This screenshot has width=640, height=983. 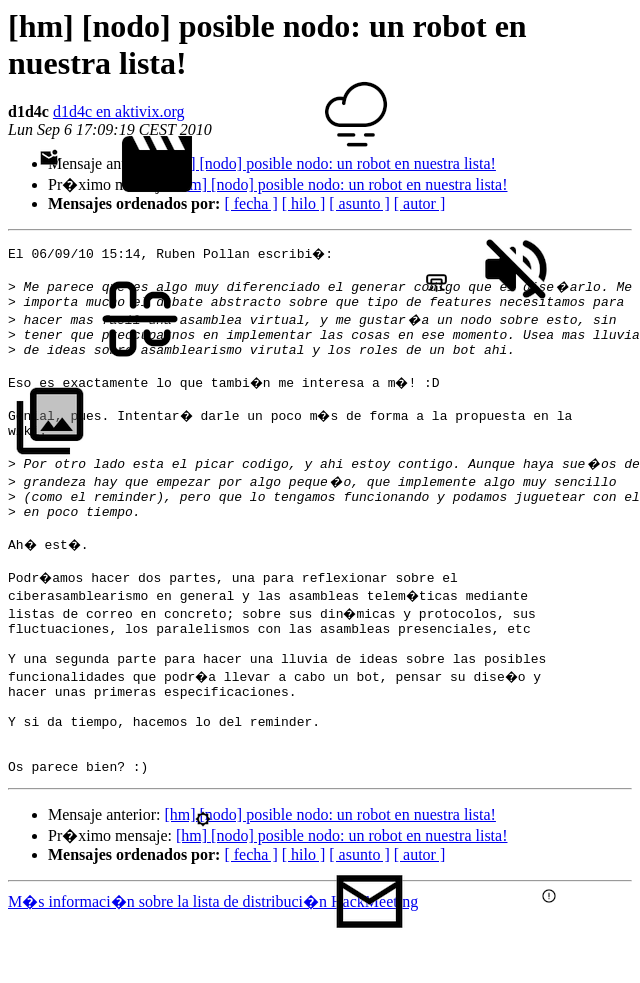 What do you see at coordinates (50, 421) in the screenshot?
I see `view photo collections or albums` at bounding box center [50, 421].